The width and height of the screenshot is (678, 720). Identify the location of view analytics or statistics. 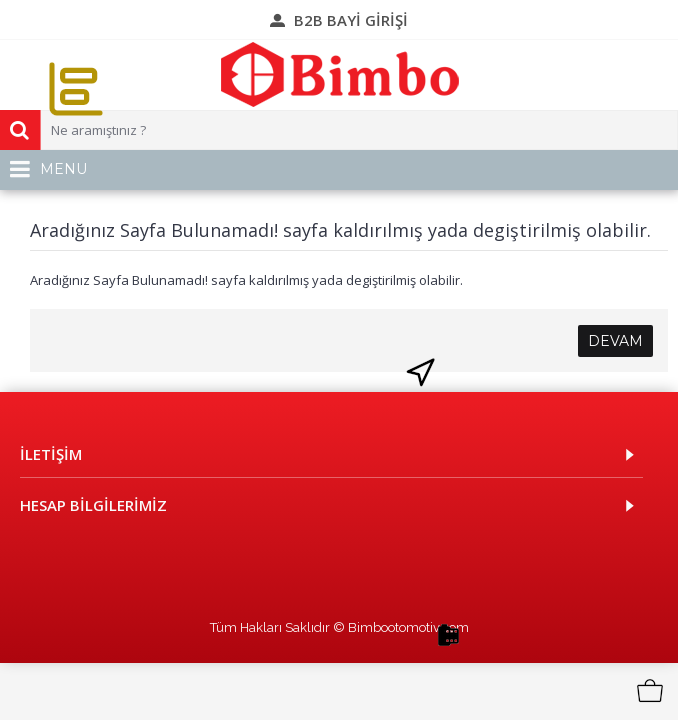
(76, 89).